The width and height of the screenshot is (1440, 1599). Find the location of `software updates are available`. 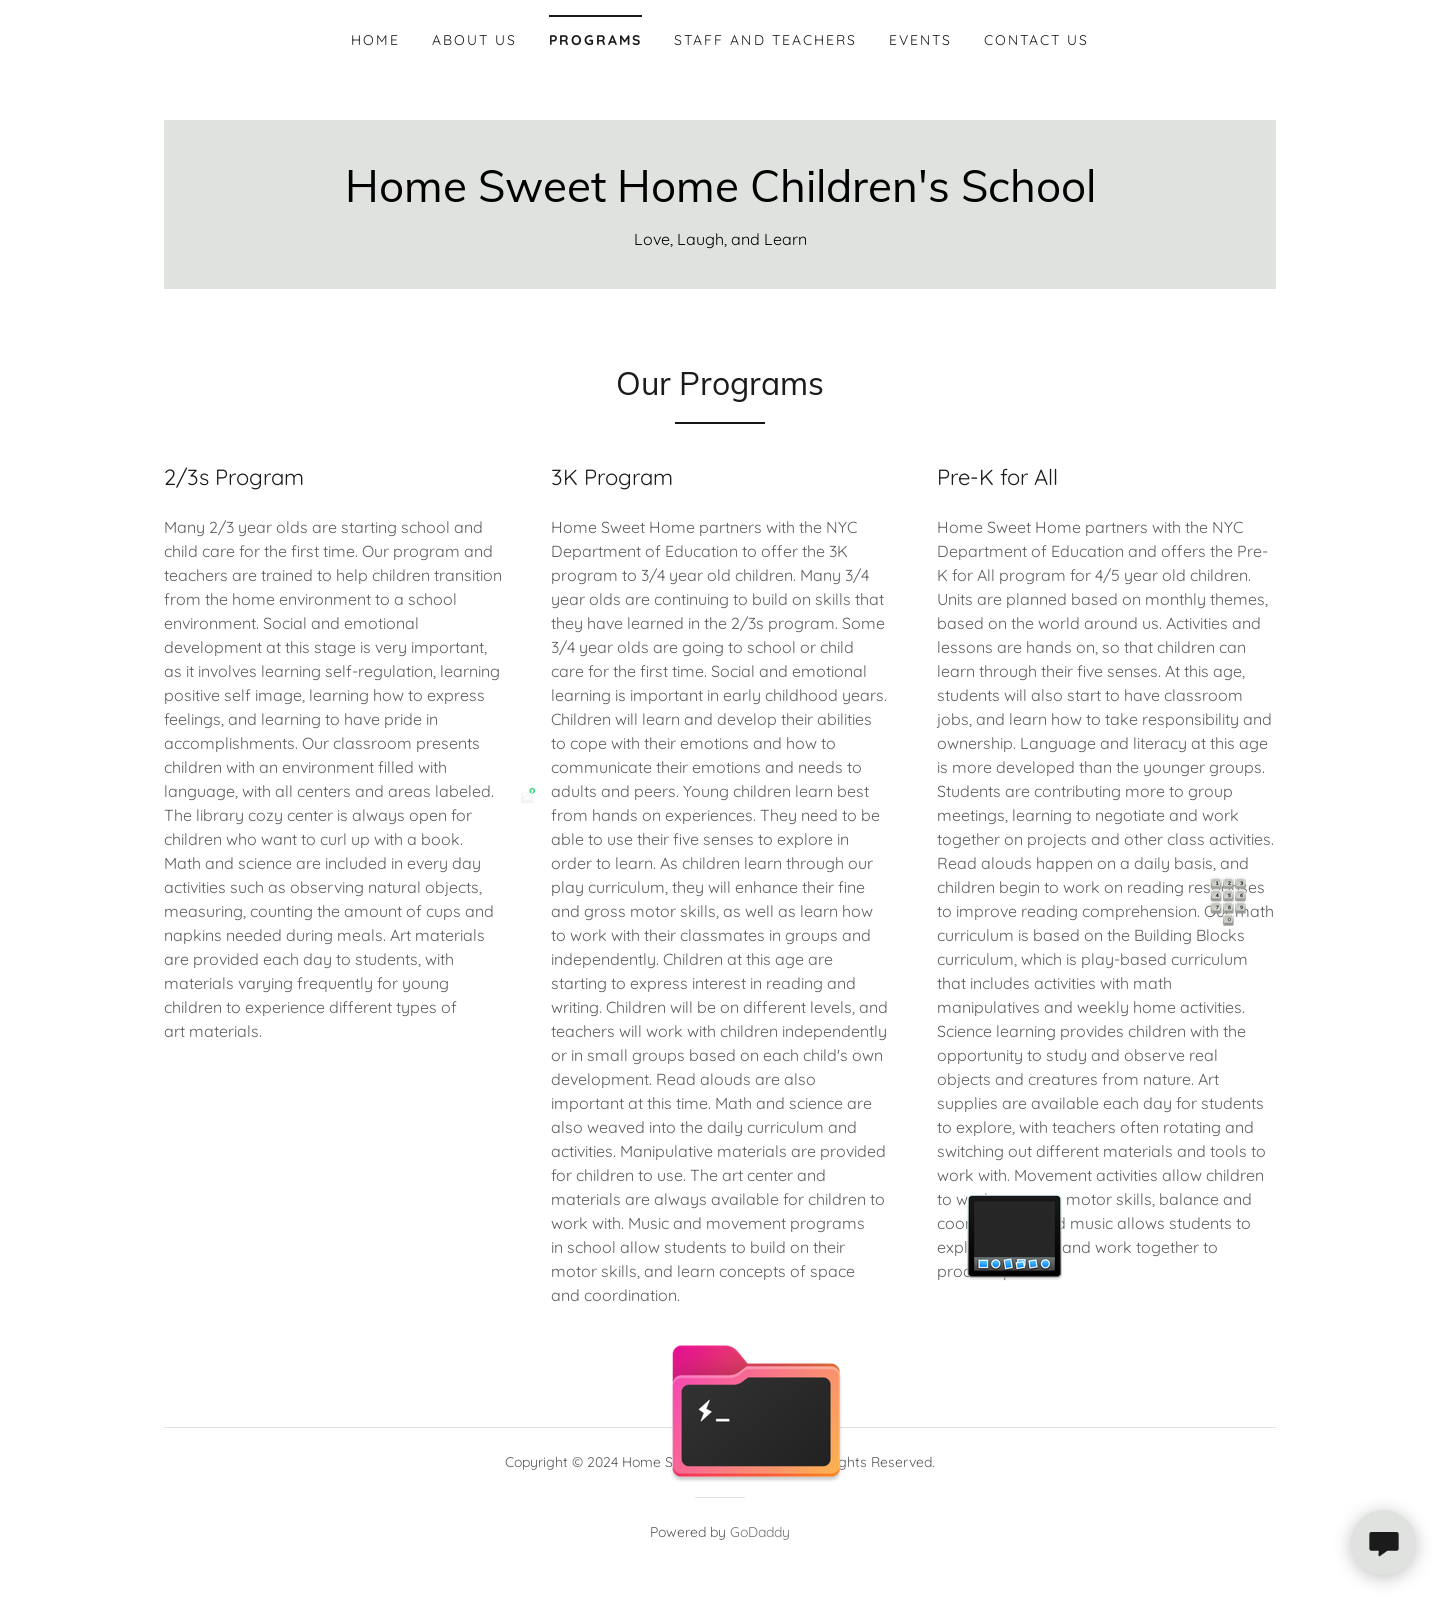

software updates are available is located at coordinates (527, 795).